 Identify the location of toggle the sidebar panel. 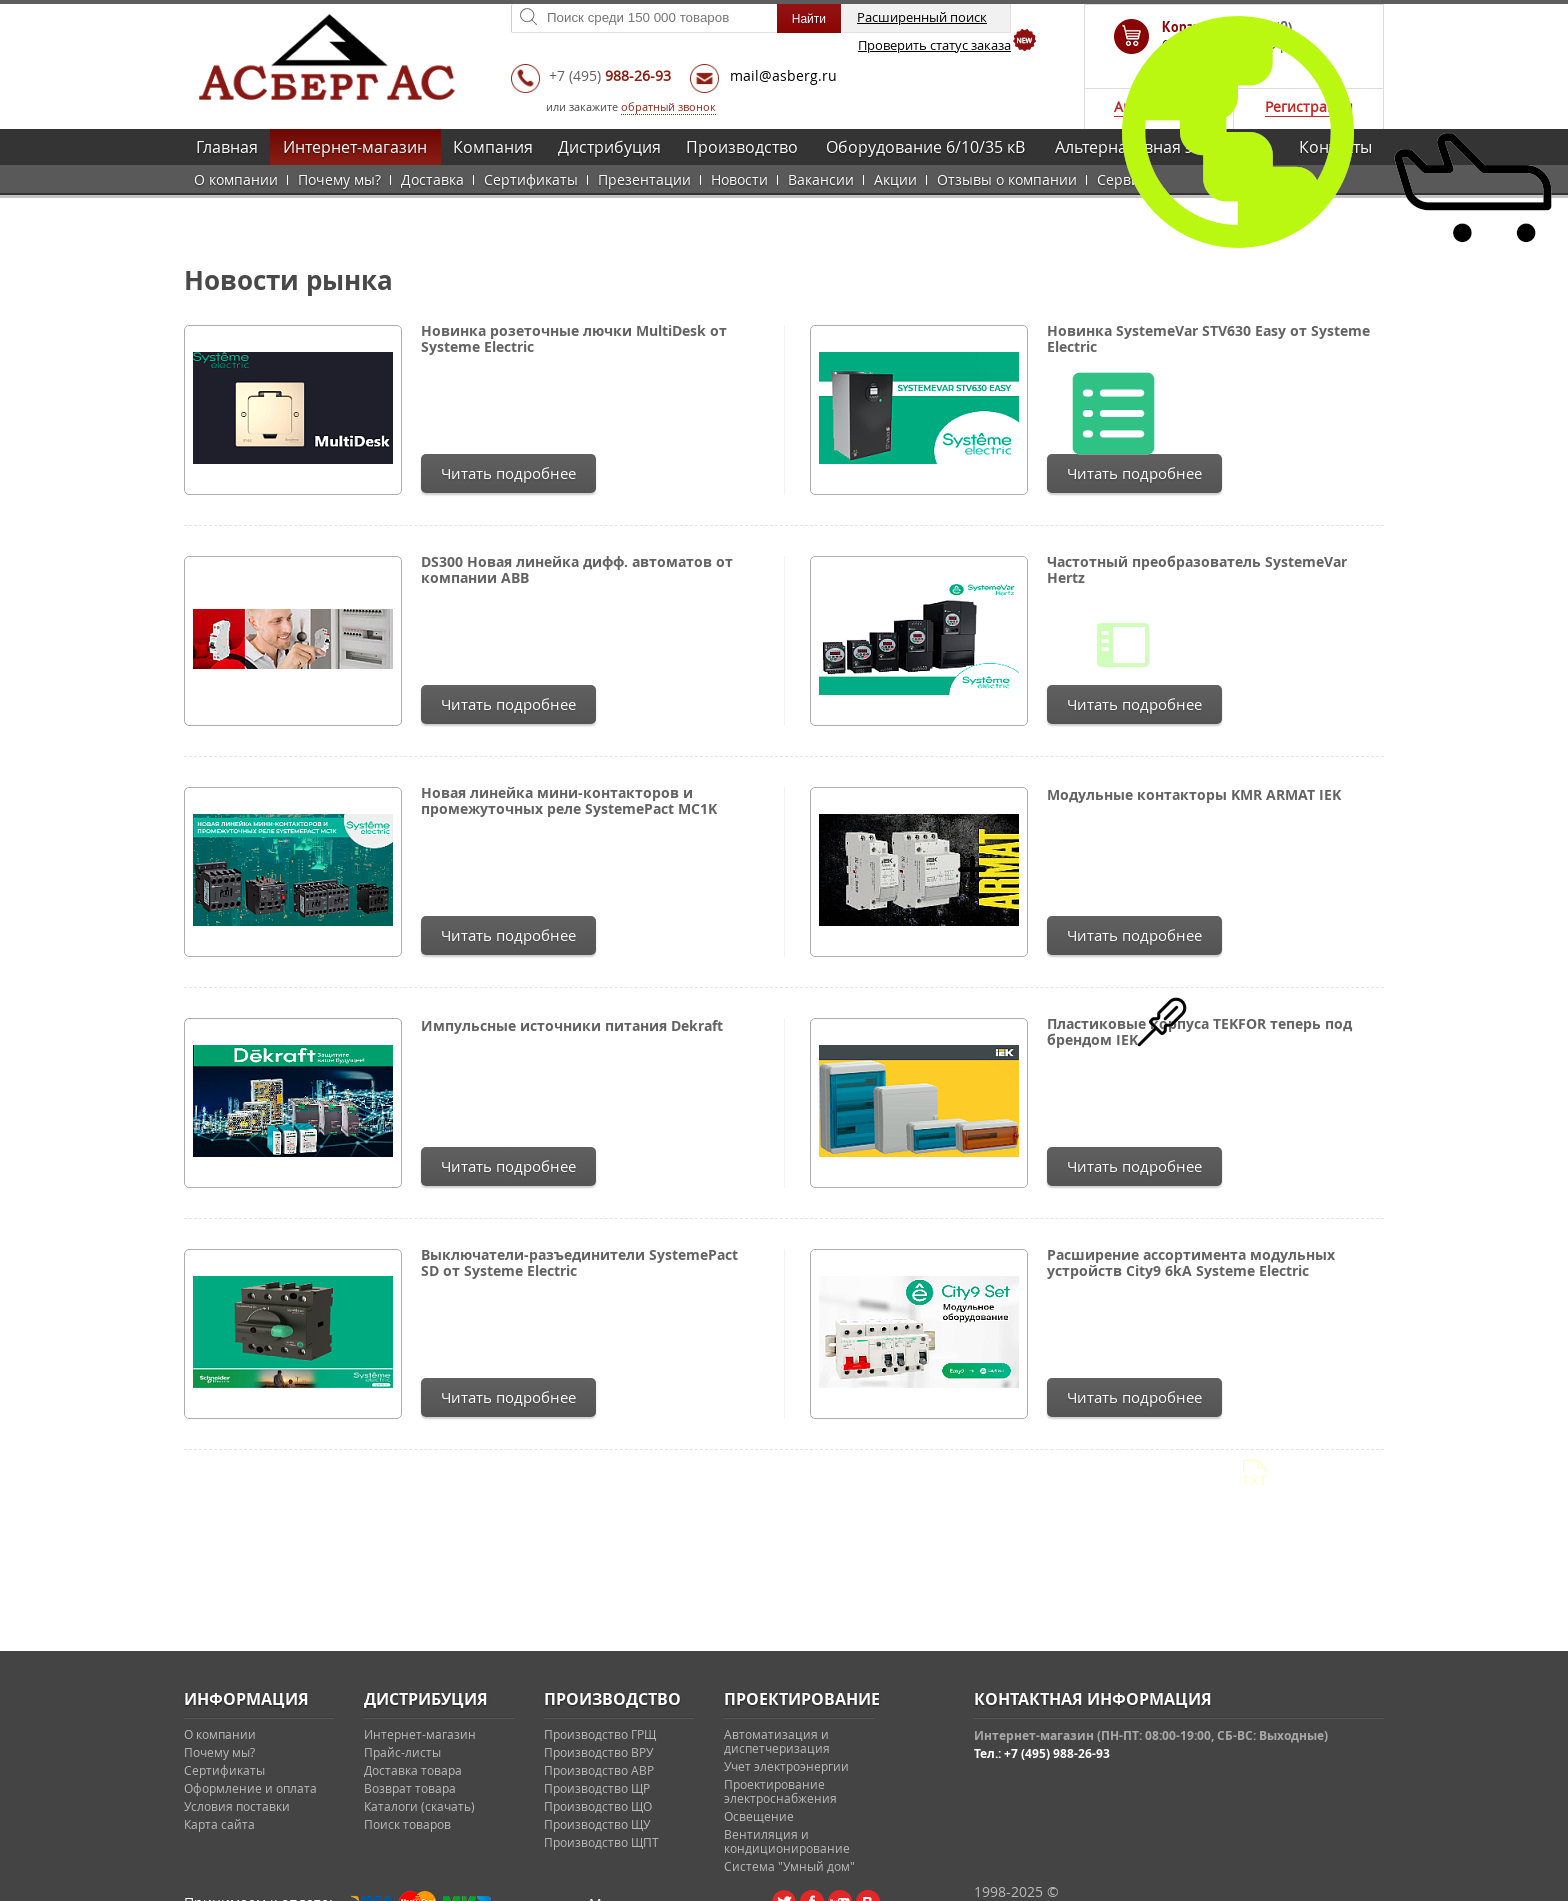
(1123, 645).